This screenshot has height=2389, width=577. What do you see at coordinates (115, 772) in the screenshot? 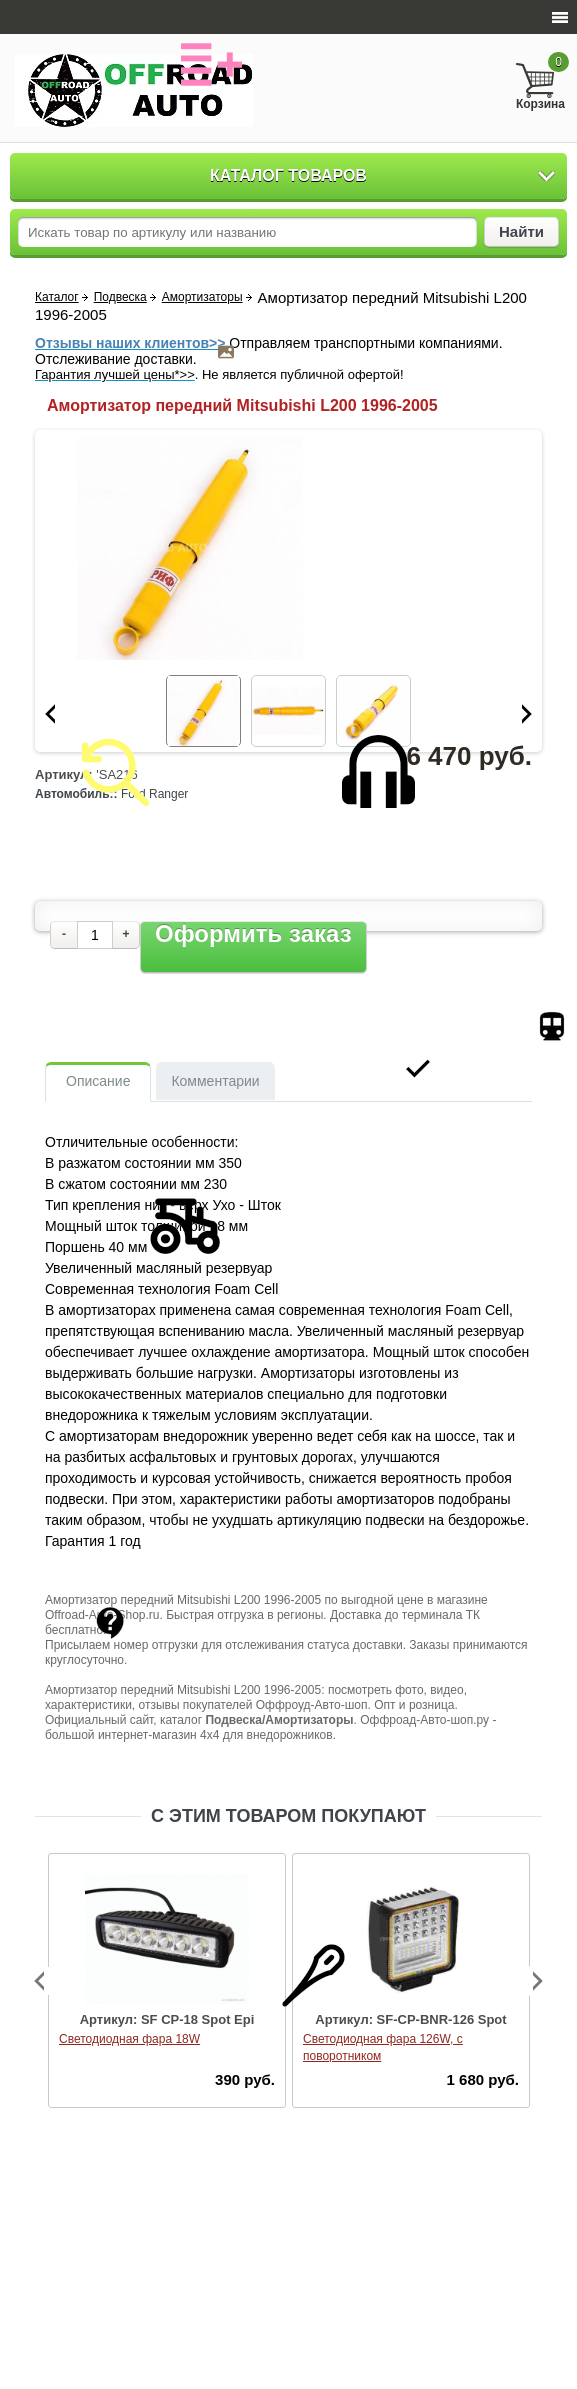
I see `reset zoom to default level` at bounding box center [115, 772].